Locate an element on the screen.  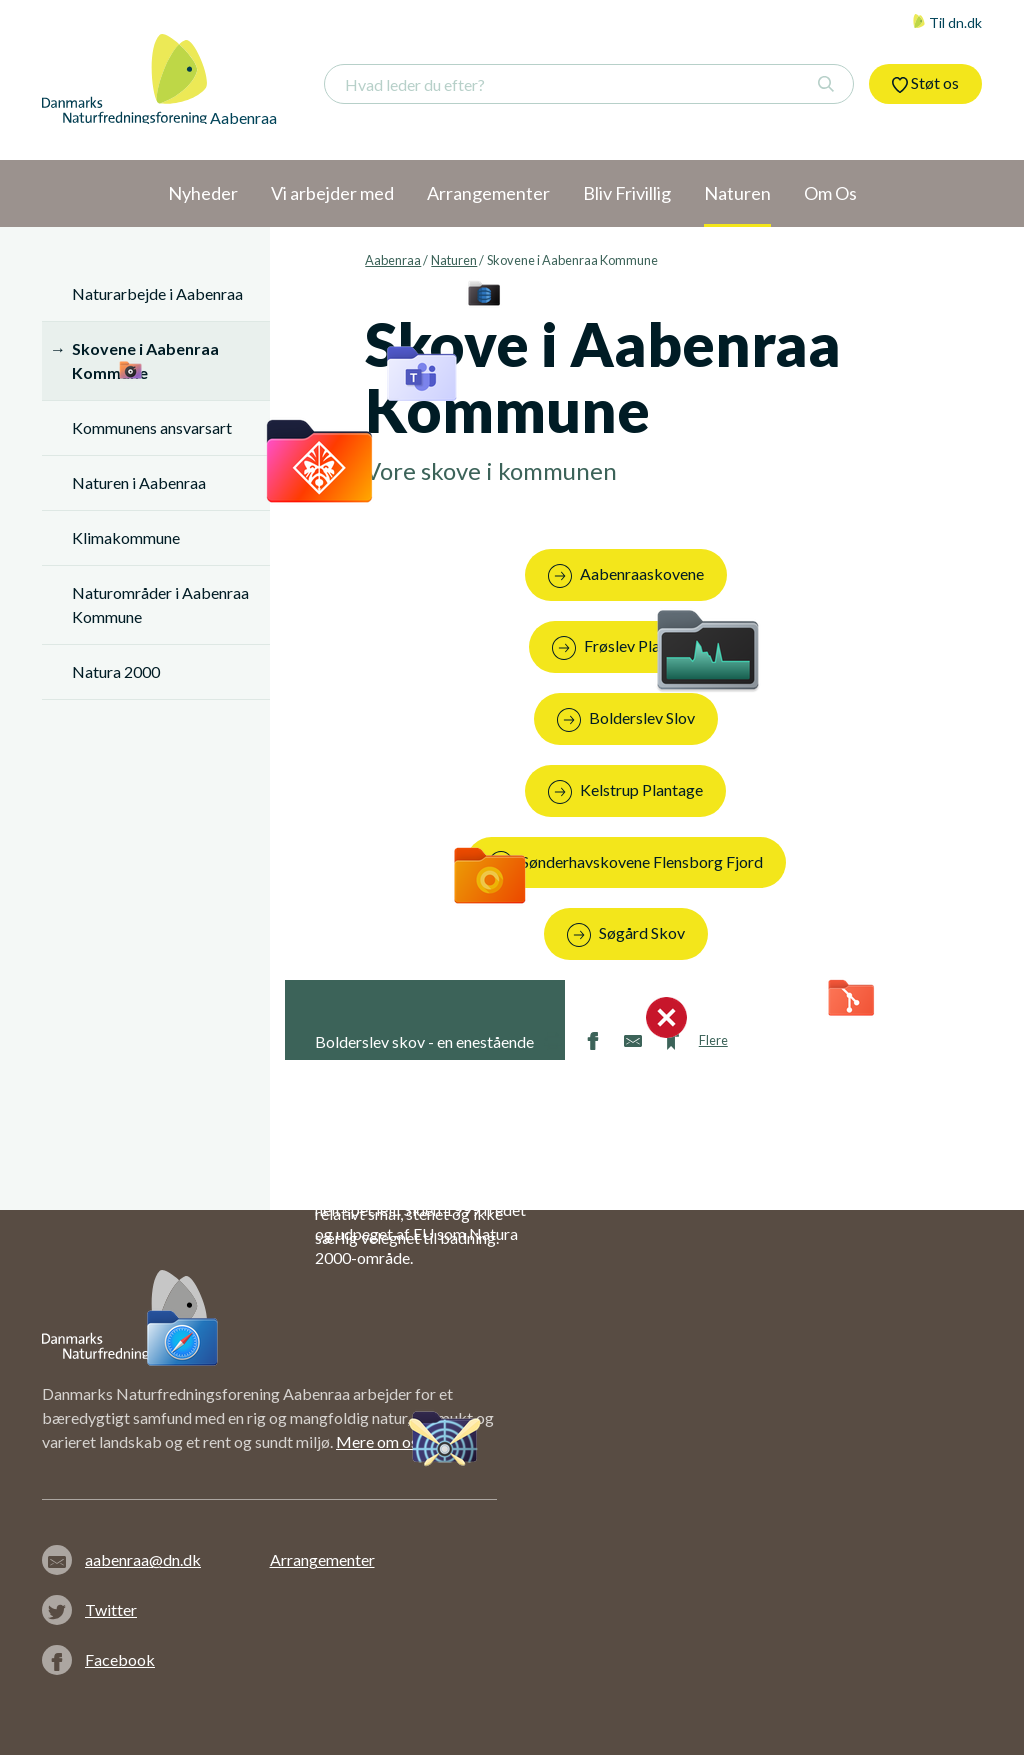
open android oreo system folder is located at coordinates (489, 877).